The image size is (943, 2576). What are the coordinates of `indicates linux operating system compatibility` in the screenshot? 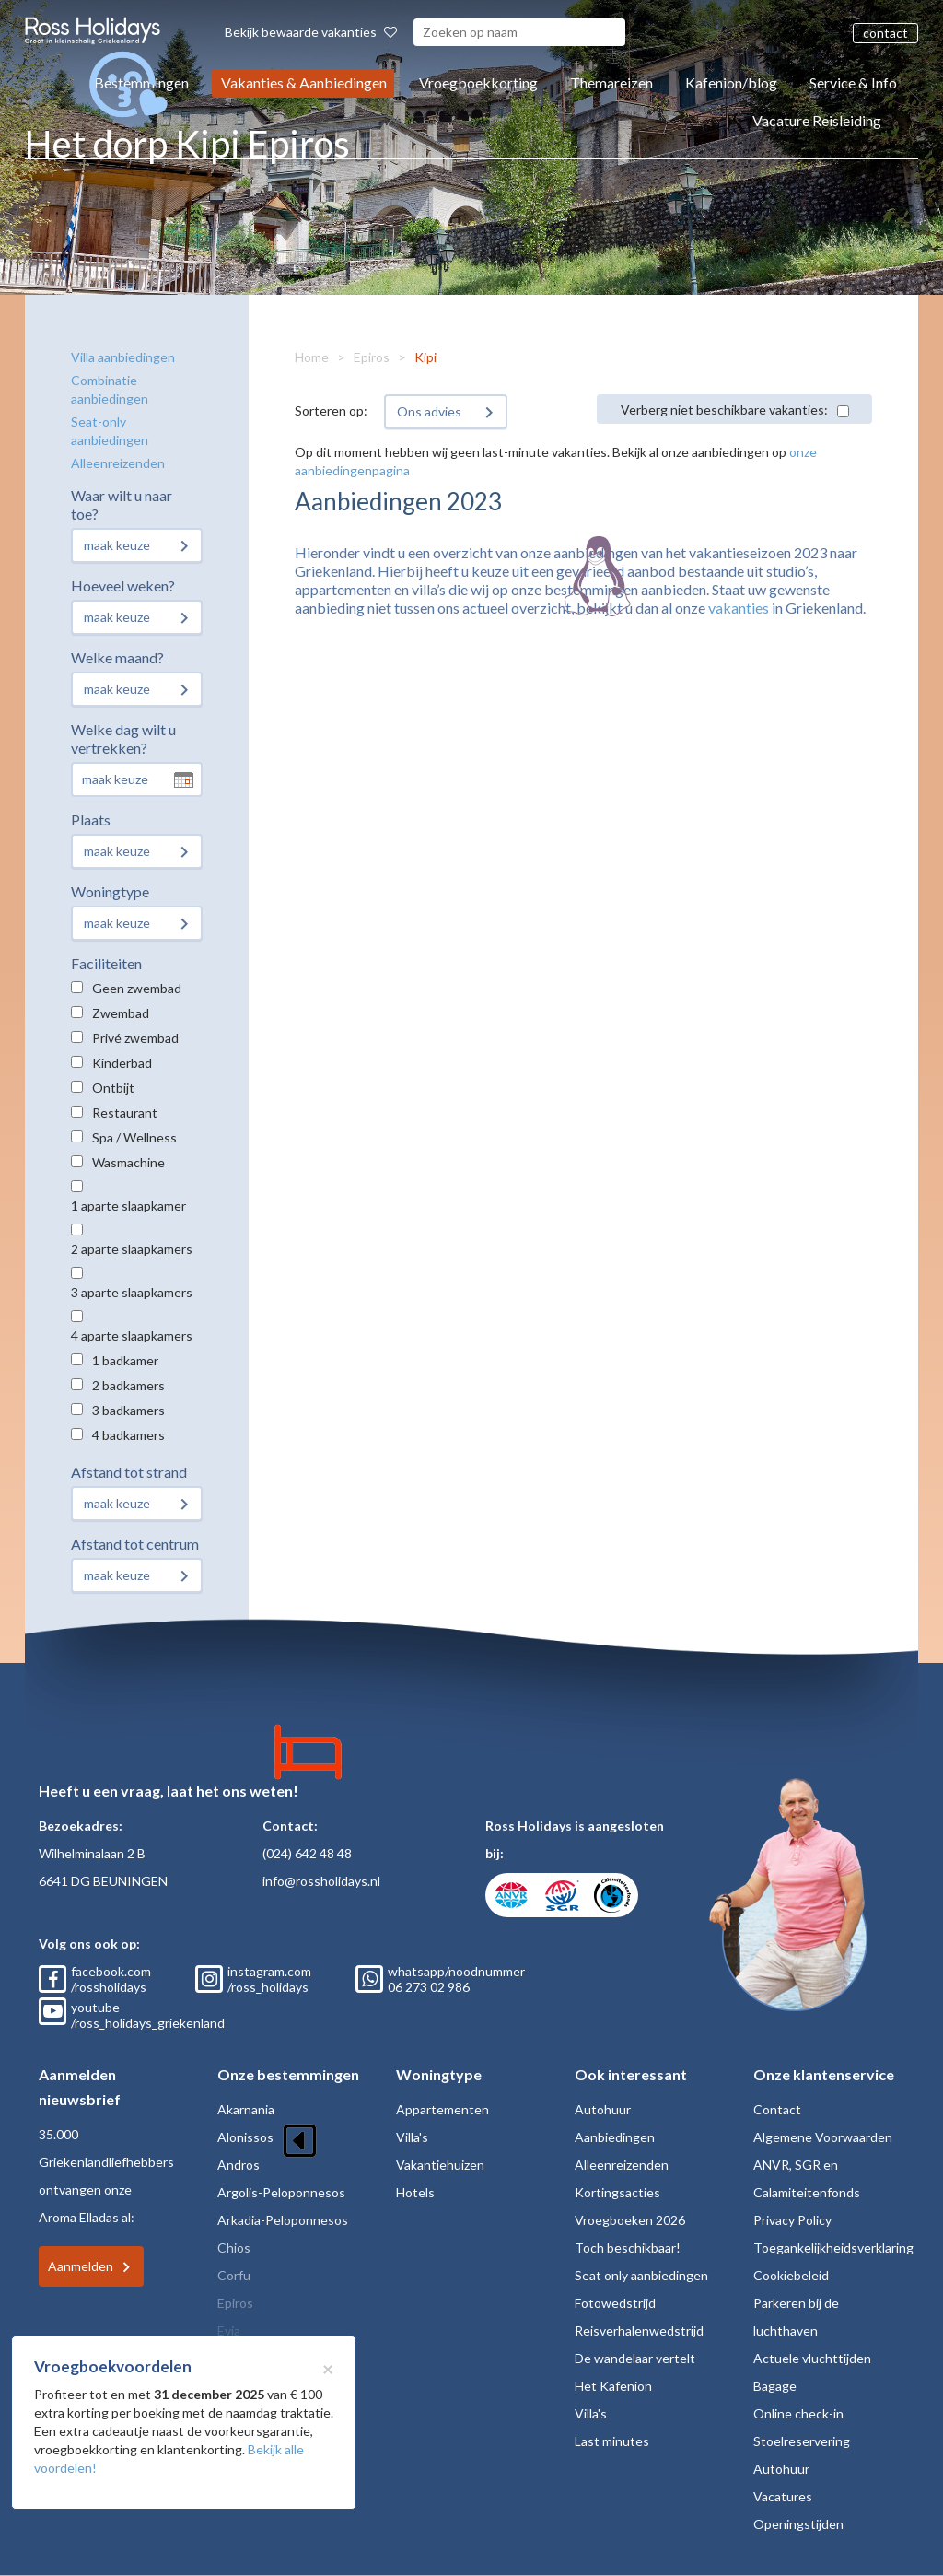 It's located at (597, 576).